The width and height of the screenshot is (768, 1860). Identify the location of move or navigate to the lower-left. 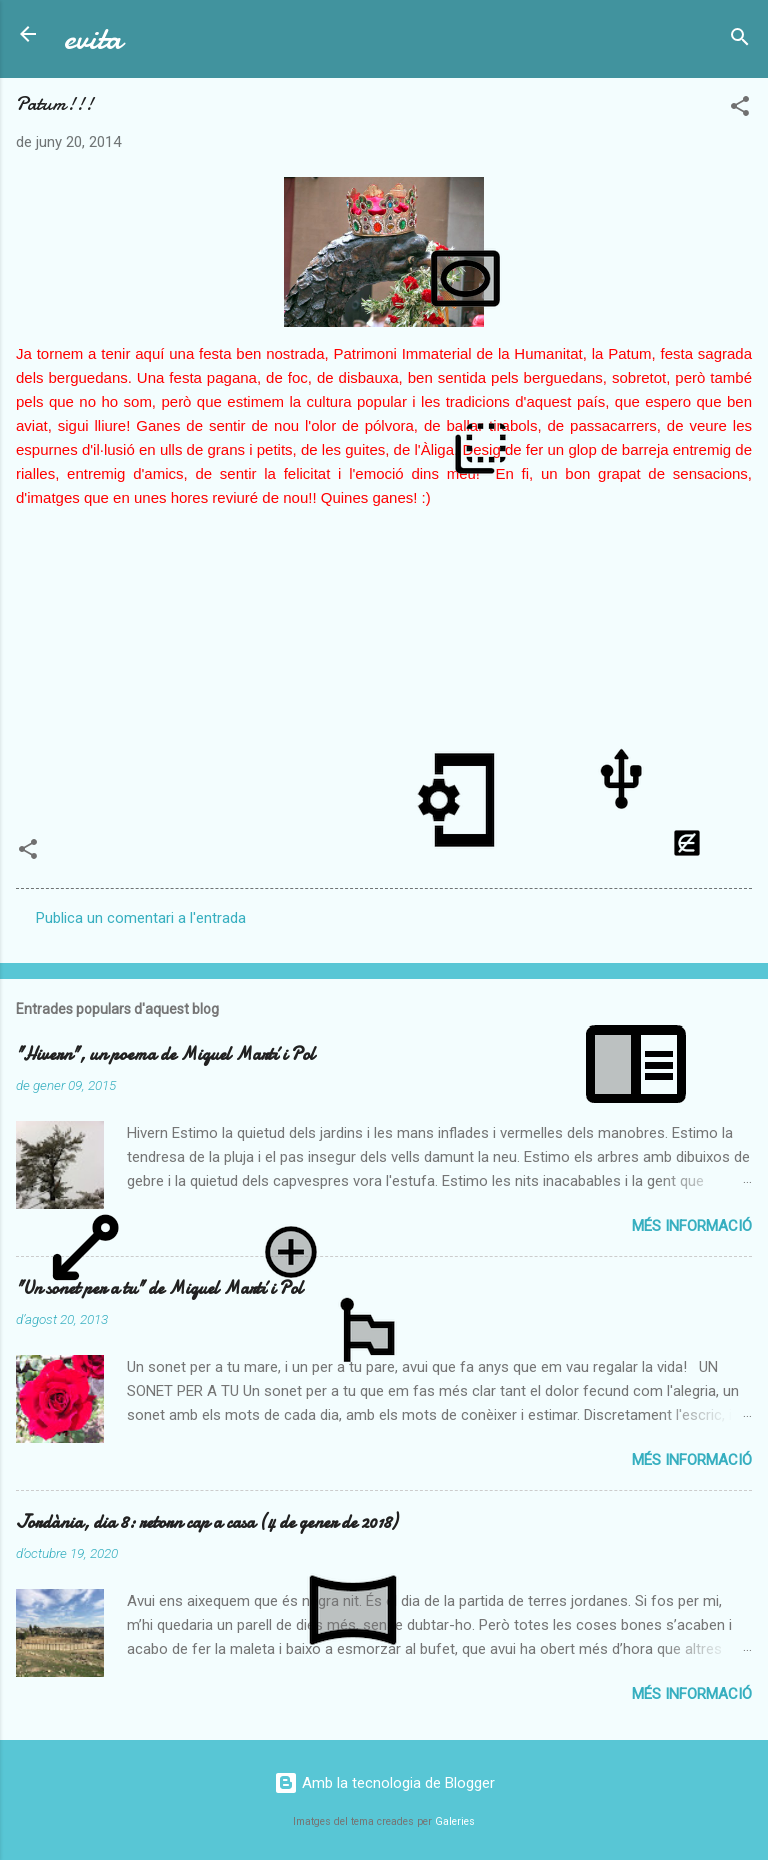
(83, 1249).